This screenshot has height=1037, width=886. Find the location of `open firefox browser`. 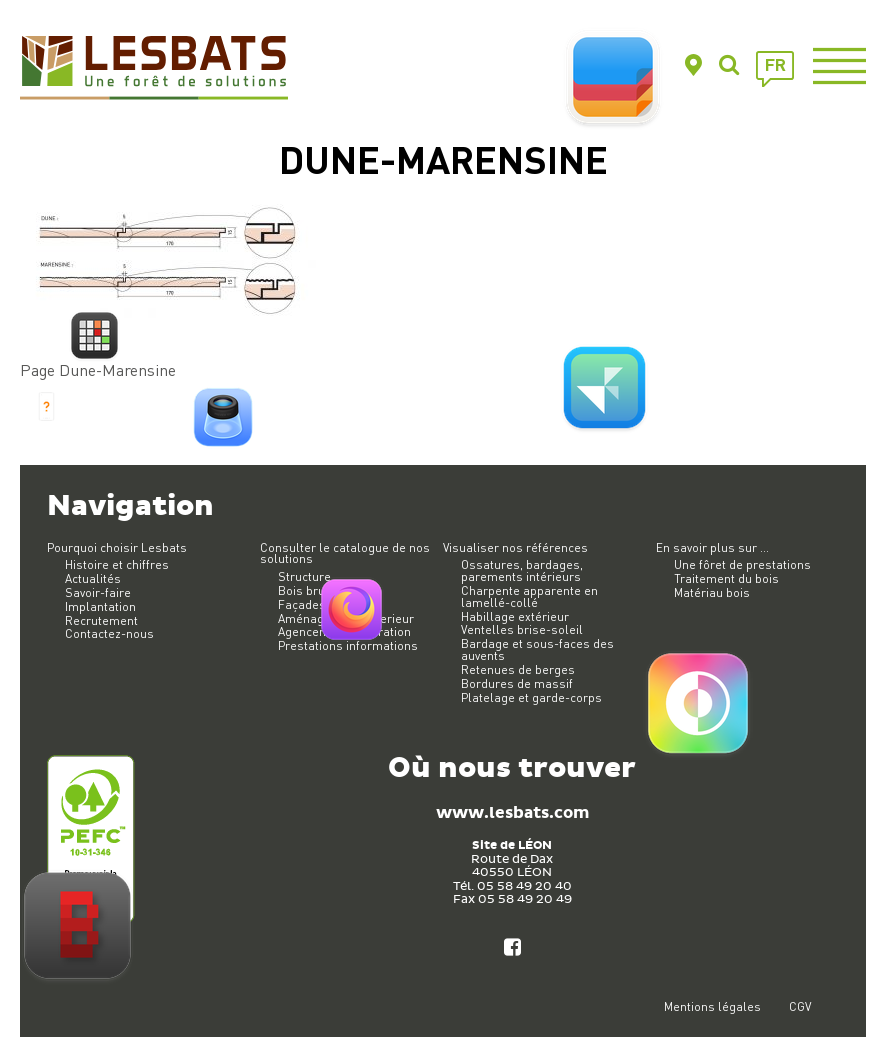

open firefox browser is located at coordinates (351, 608).